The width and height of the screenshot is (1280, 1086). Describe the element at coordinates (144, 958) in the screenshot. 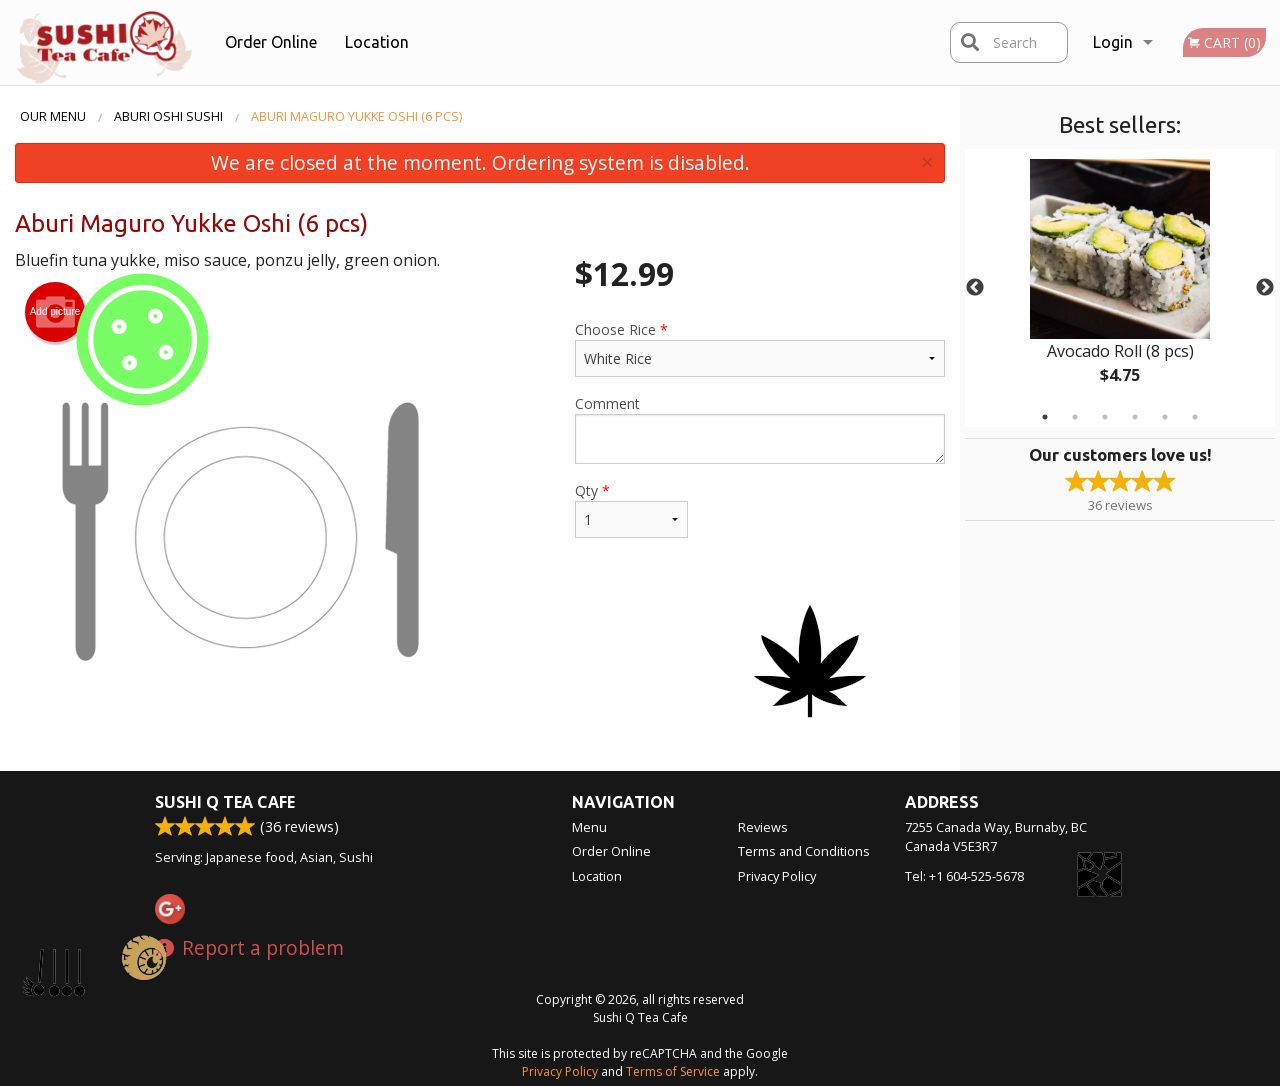

I see `view or toggle visibility settings` at that location.